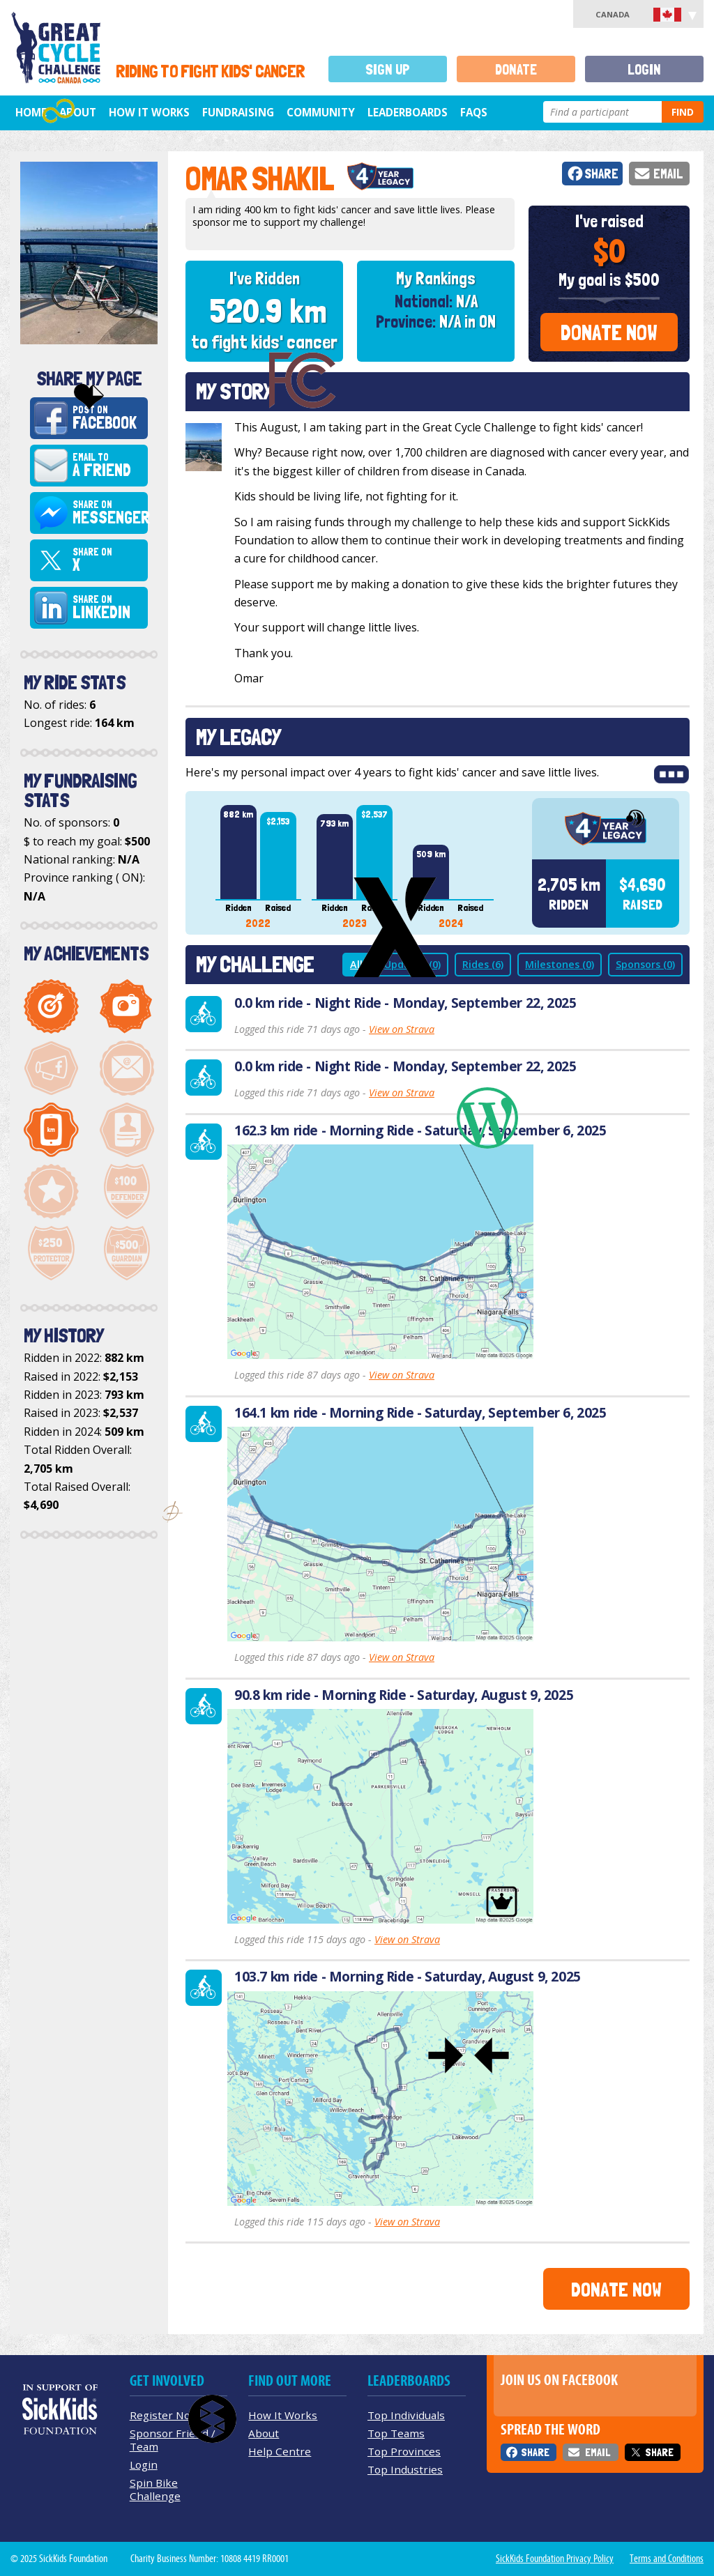 The height and width of the screenshot is (2576, 714). What do you see at coordinates (395, 927) in the screenshot?
I see `xstate library logo` at bounding box center [395, 927].